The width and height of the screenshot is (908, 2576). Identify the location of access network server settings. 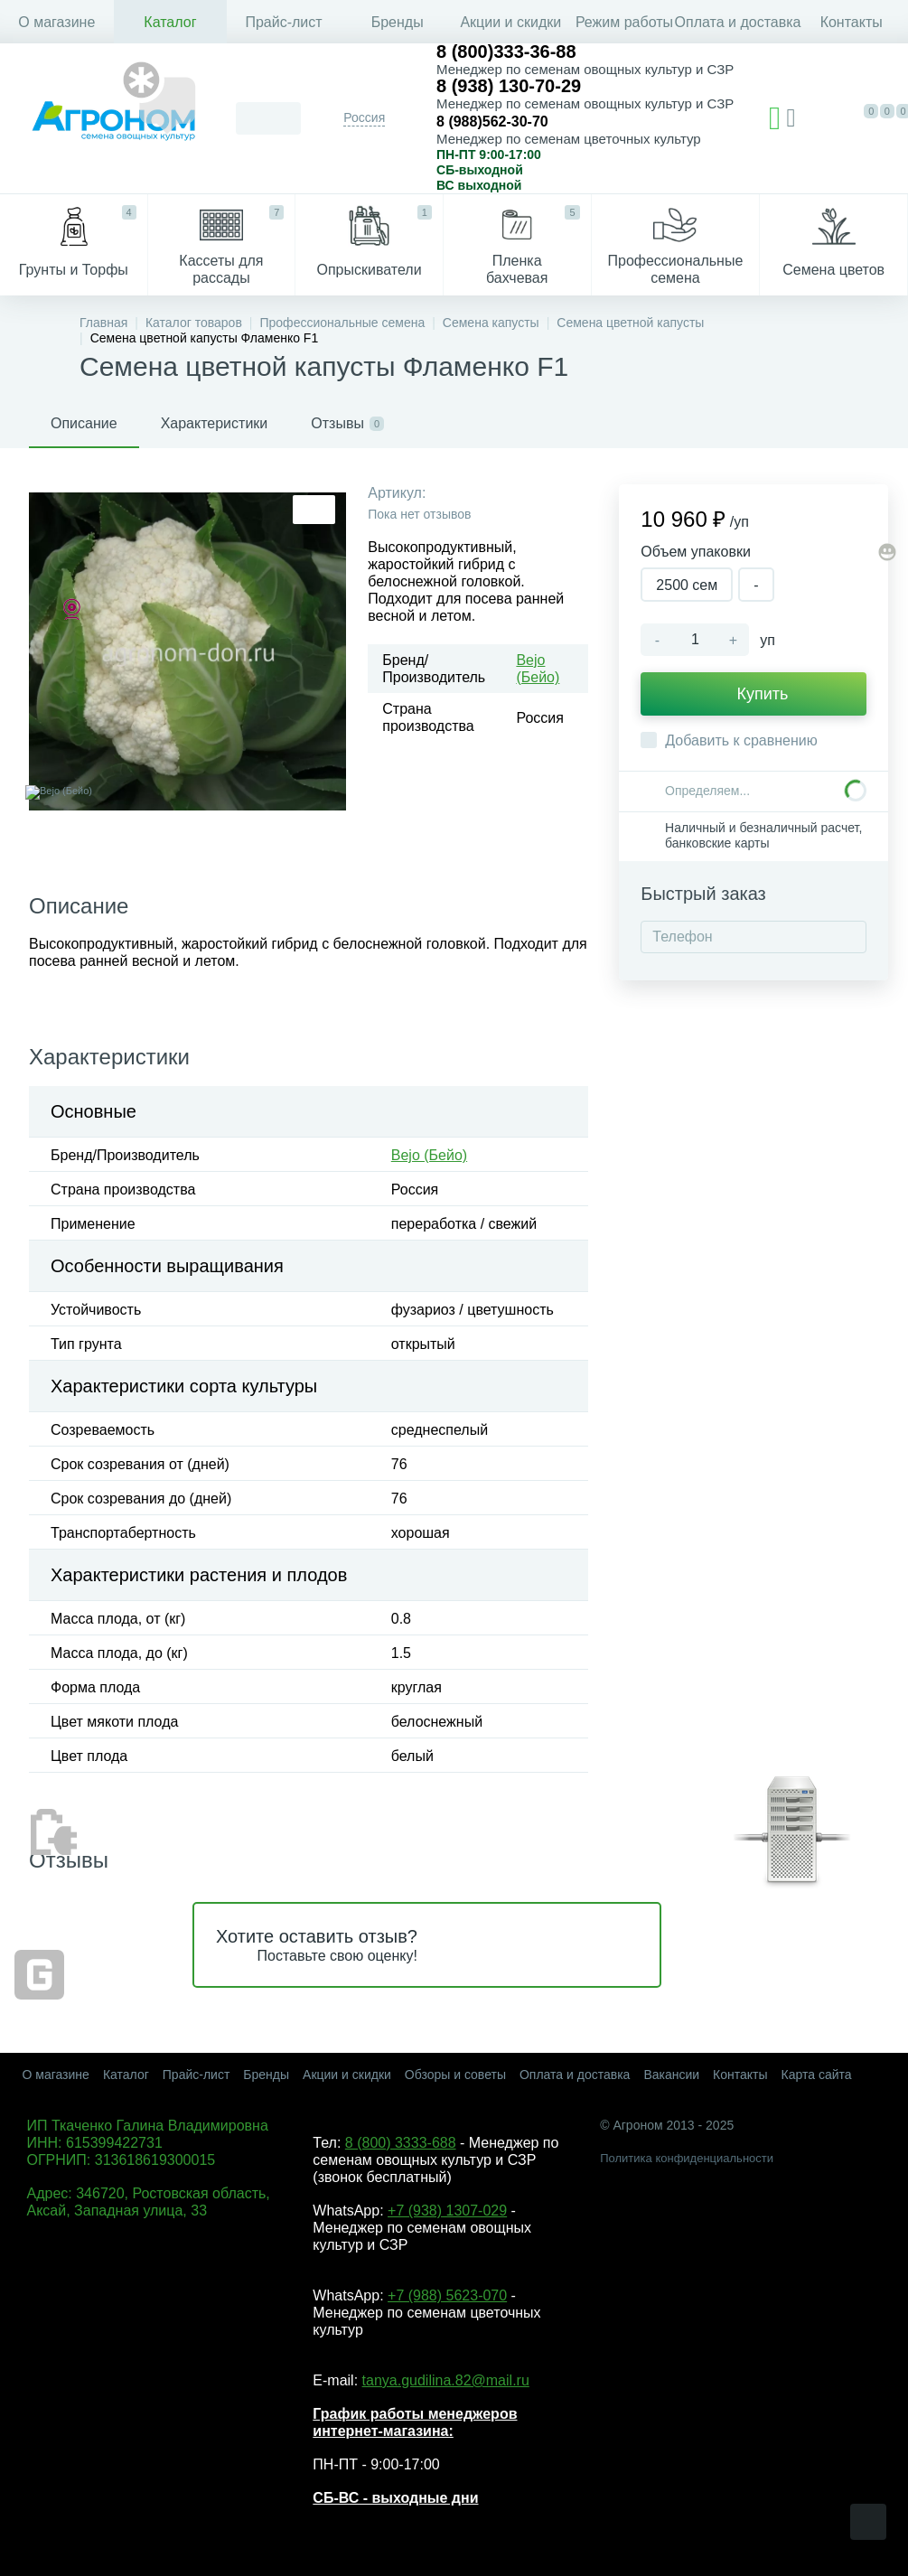
(791, 1831).